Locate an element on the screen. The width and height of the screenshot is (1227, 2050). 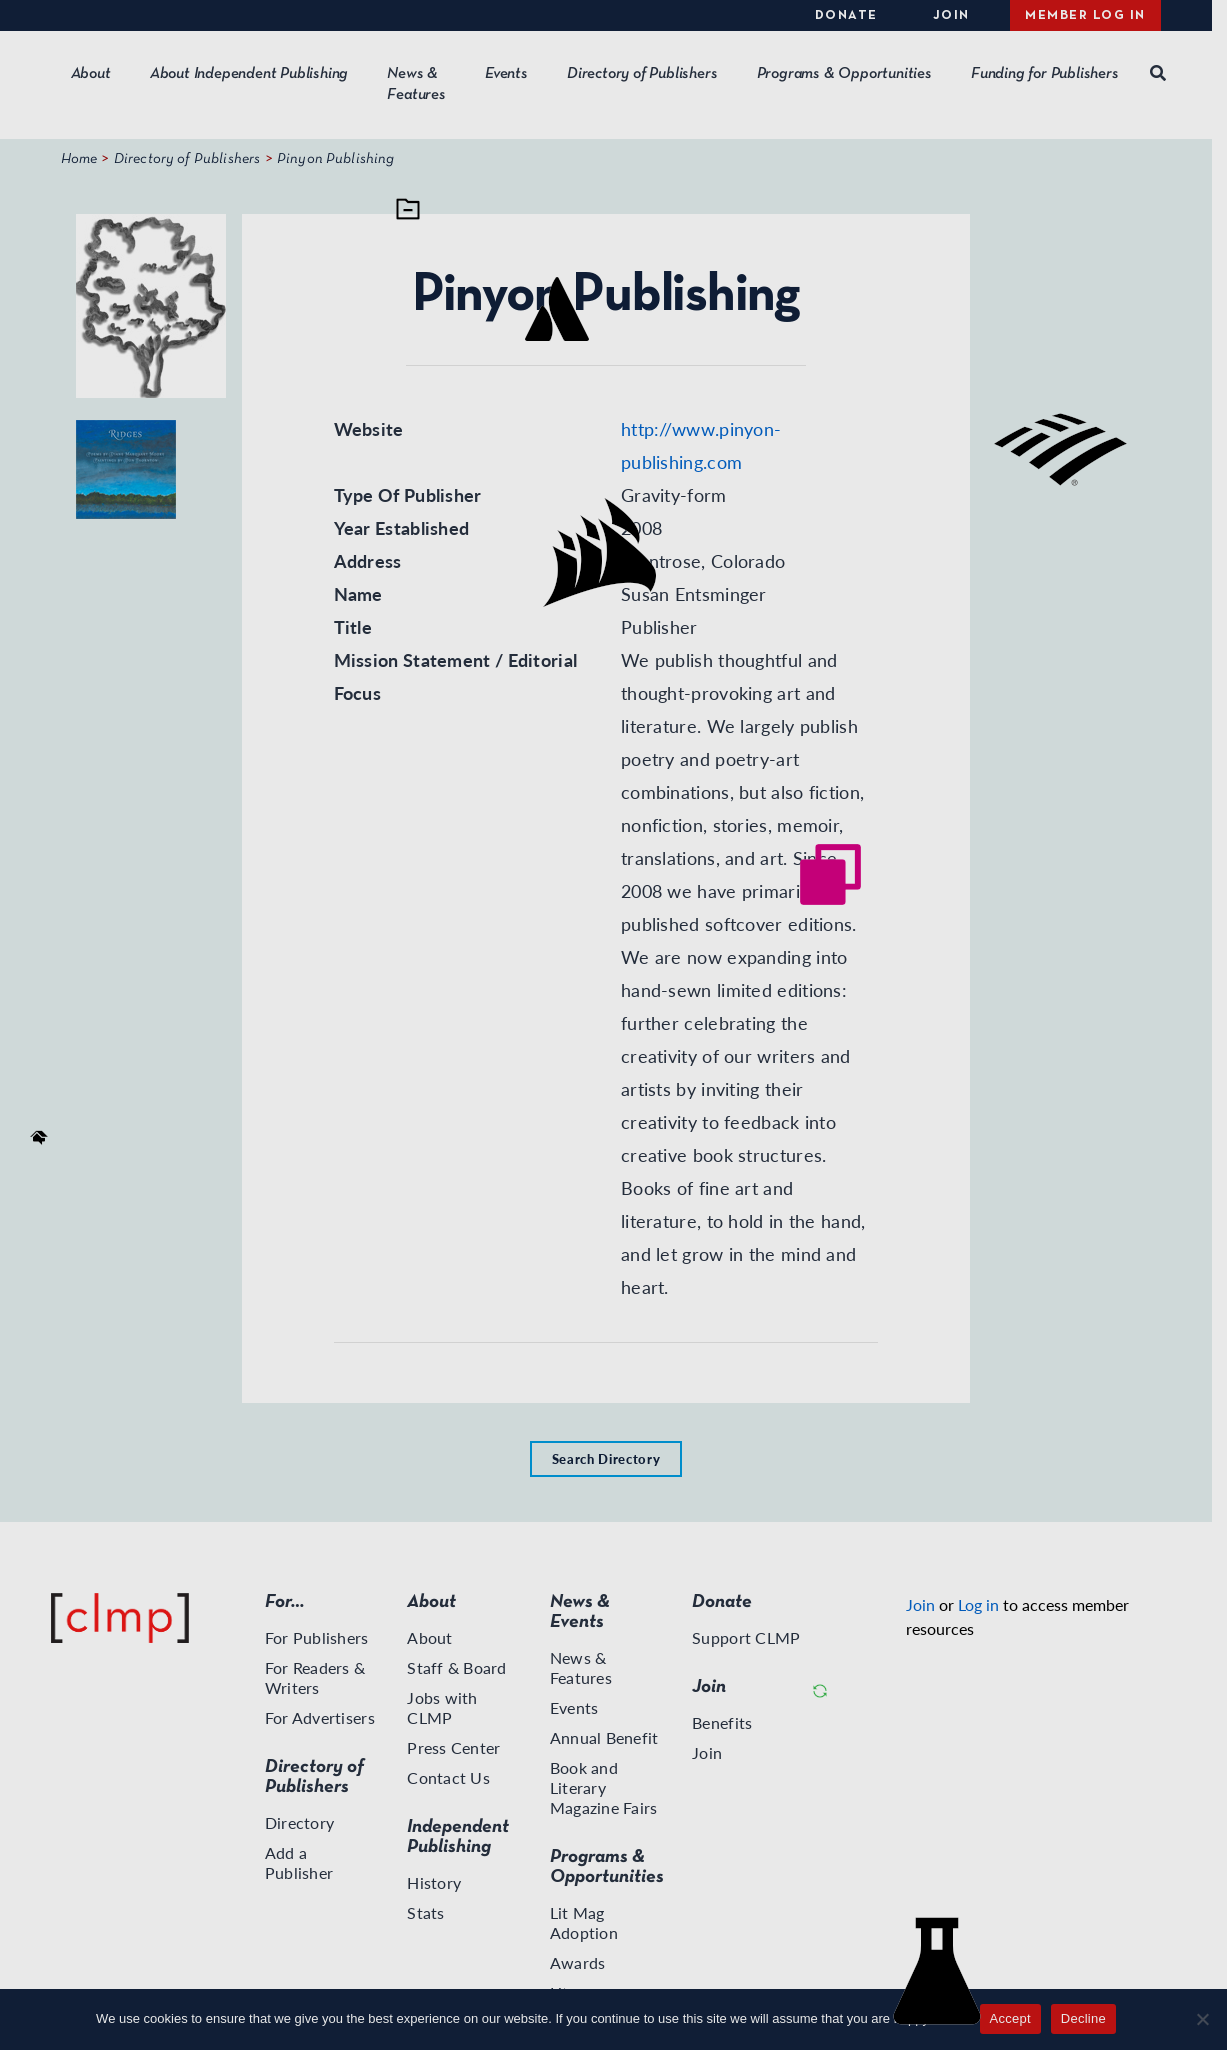
open Bank of America app is located at coordinates (1060, 449).